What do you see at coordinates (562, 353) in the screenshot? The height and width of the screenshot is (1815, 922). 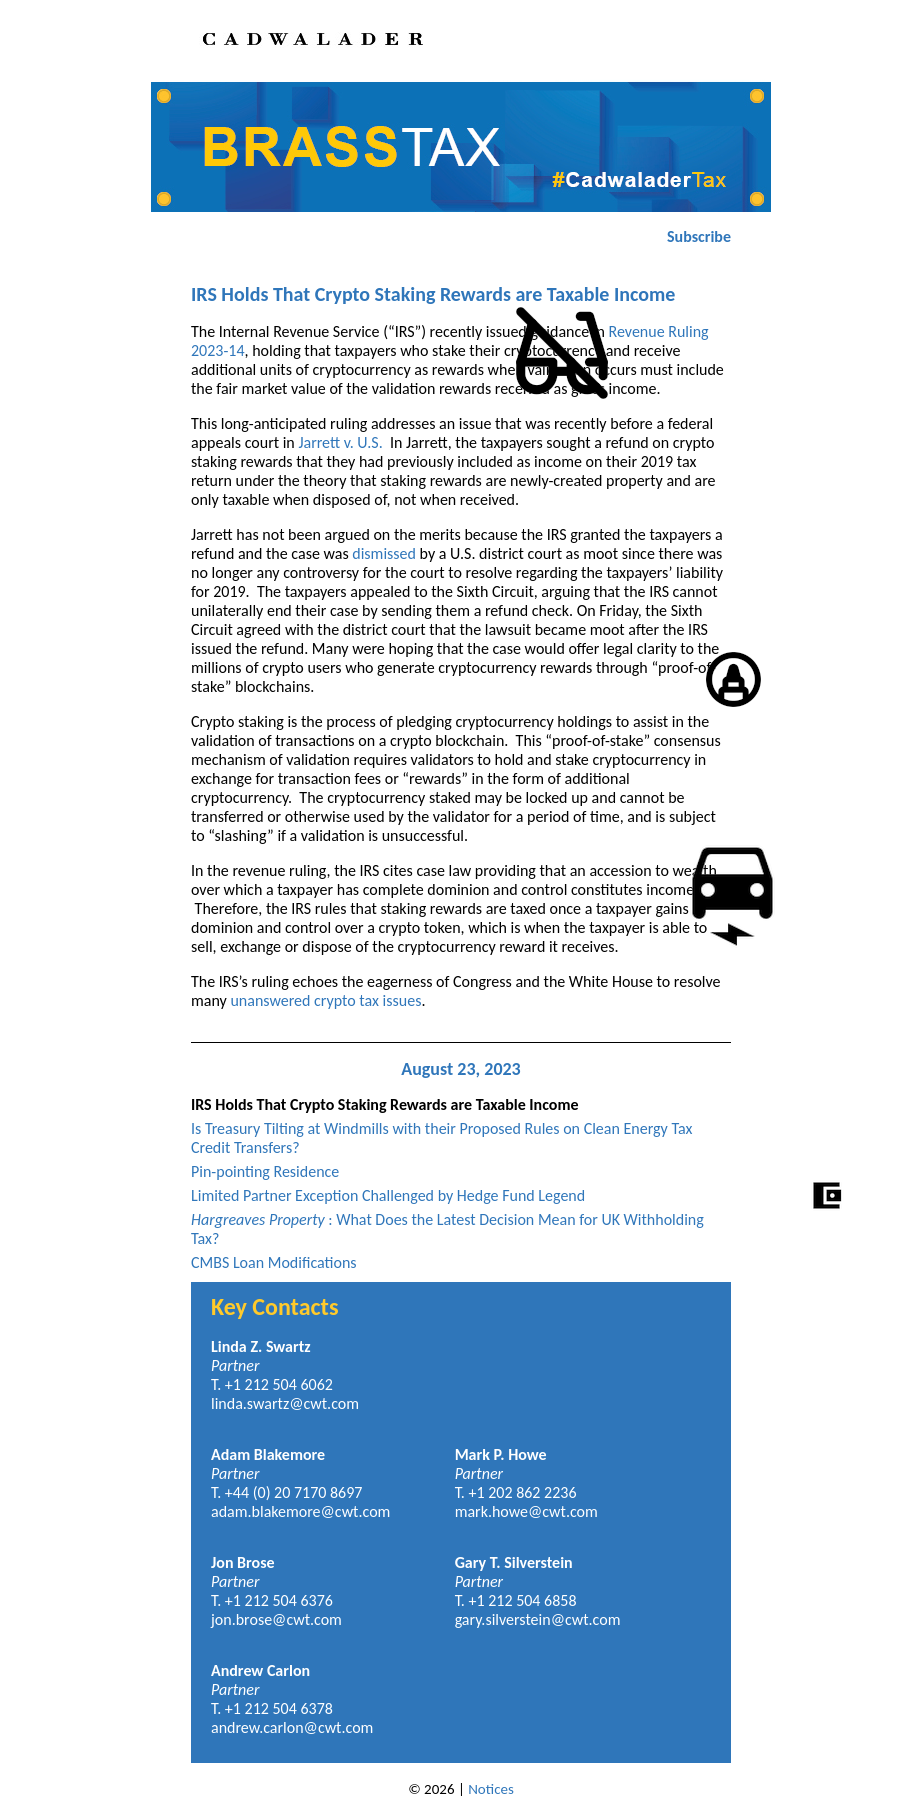 I see `disable reading mode` at bounding box center [562, 353].